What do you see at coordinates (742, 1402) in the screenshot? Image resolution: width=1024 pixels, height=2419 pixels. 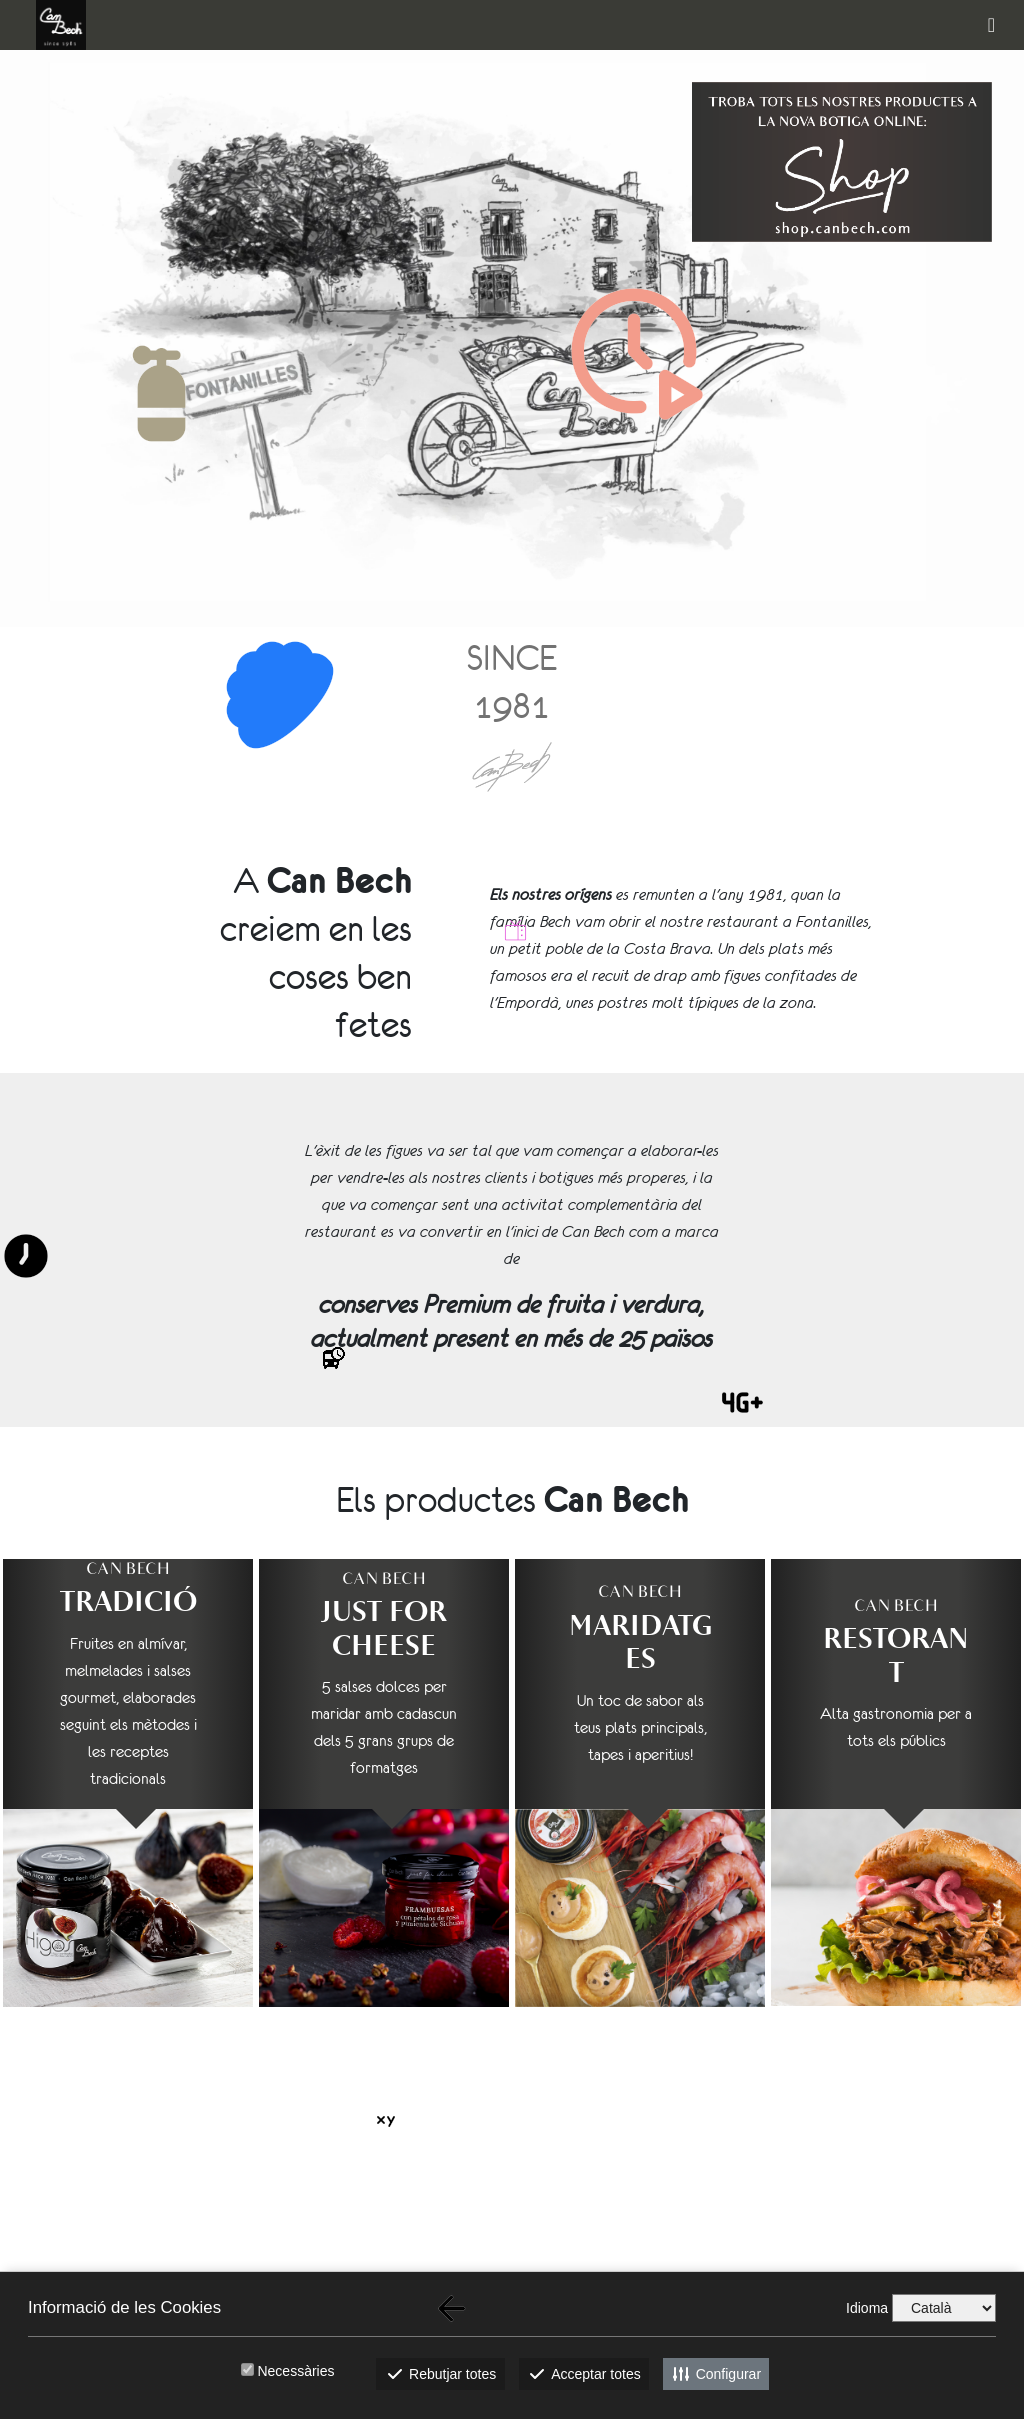 I see `indicates 4G+ or LTE-Advanced network connectivity` at bounding box center [742, 1402].